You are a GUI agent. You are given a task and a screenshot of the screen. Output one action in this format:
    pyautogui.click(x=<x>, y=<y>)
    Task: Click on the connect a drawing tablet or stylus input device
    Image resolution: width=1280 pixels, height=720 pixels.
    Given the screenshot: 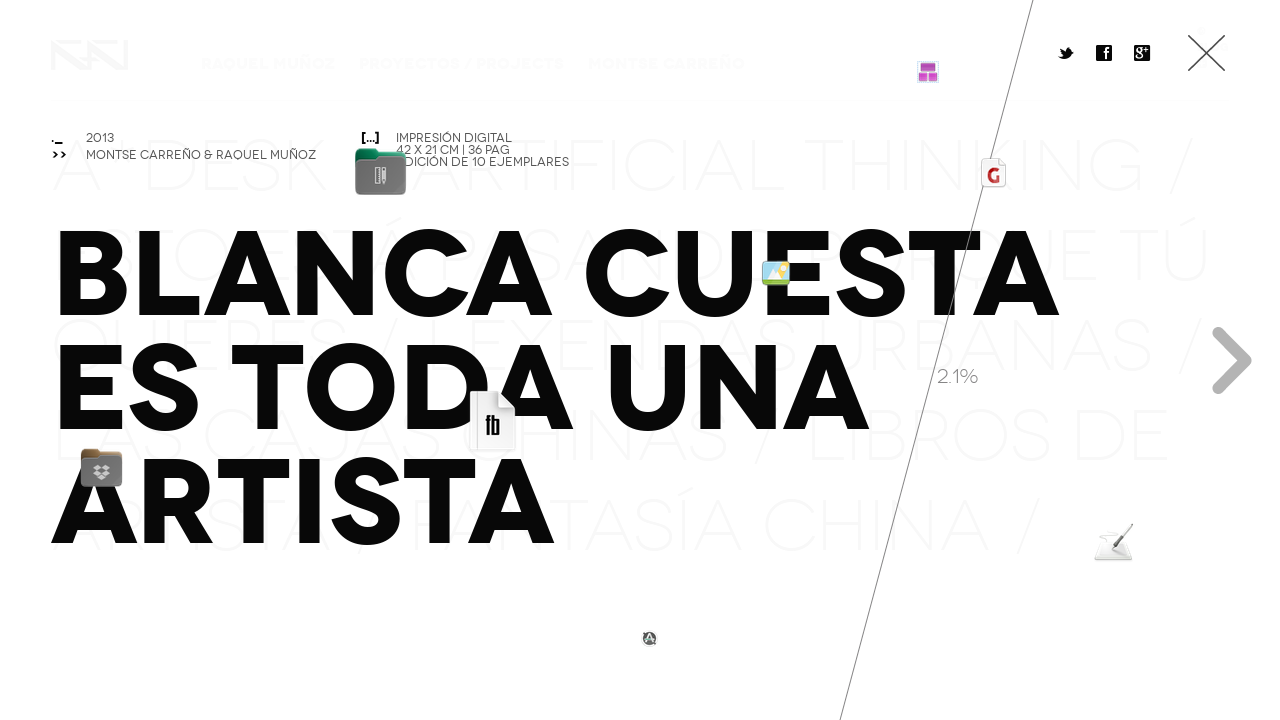 What is the action you would take?
    pyautogui.click(x=1114, y=543)
    